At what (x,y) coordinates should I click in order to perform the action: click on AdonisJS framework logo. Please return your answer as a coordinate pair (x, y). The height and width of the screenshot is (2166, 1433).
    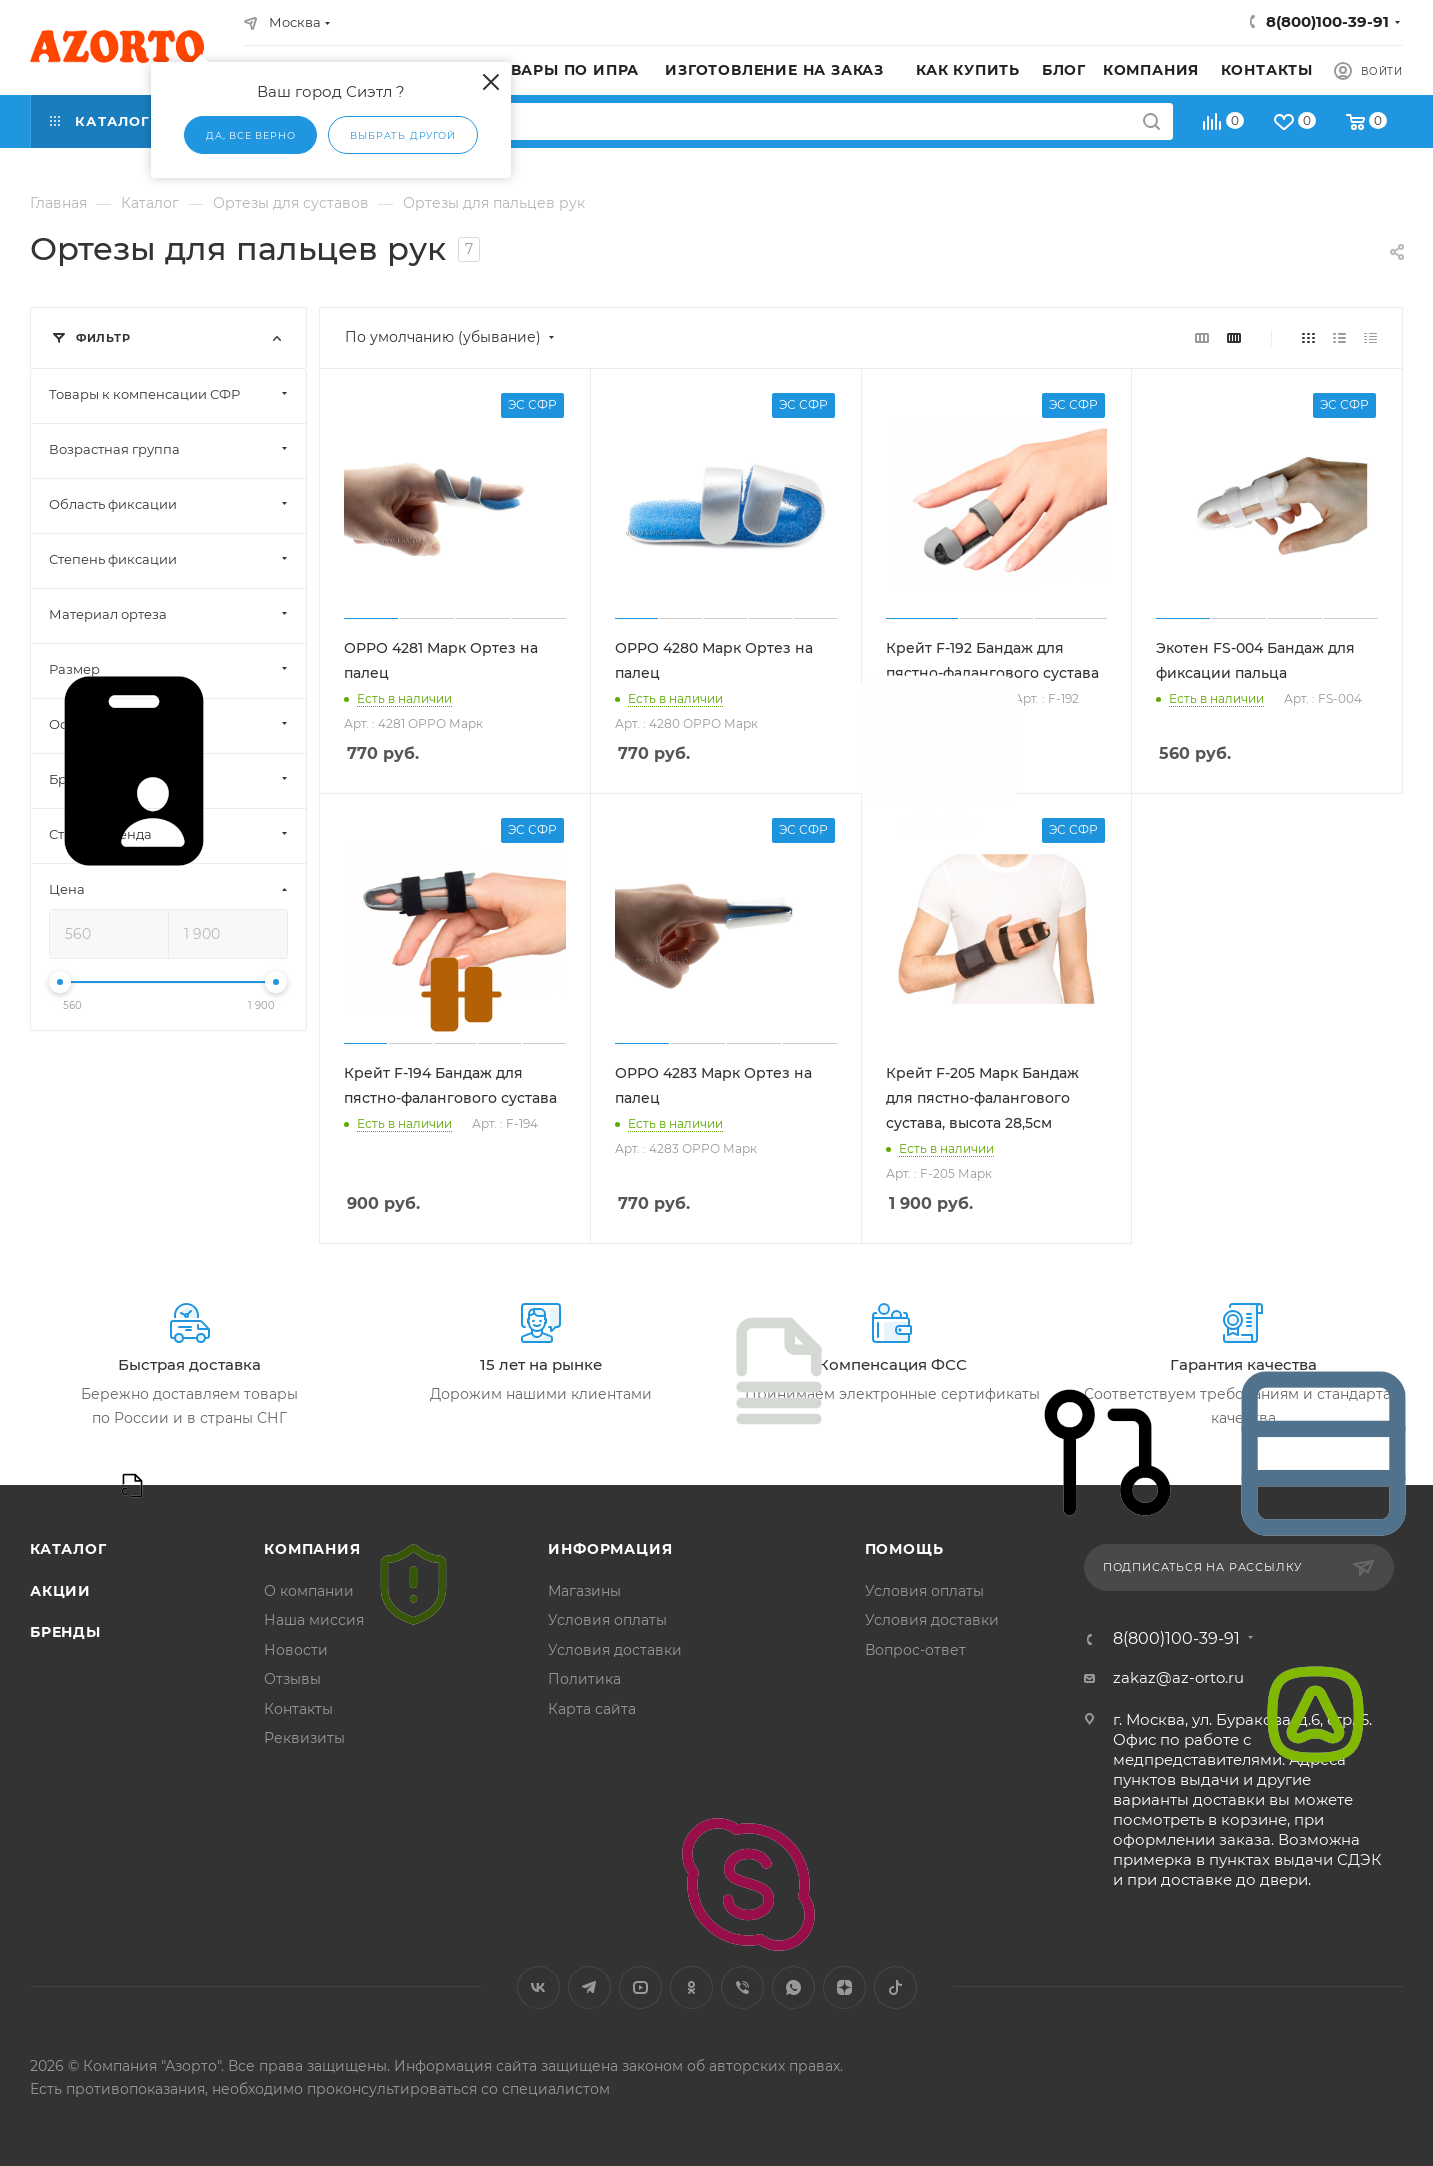
    Looking at the image, I should click on (1315, 1714).